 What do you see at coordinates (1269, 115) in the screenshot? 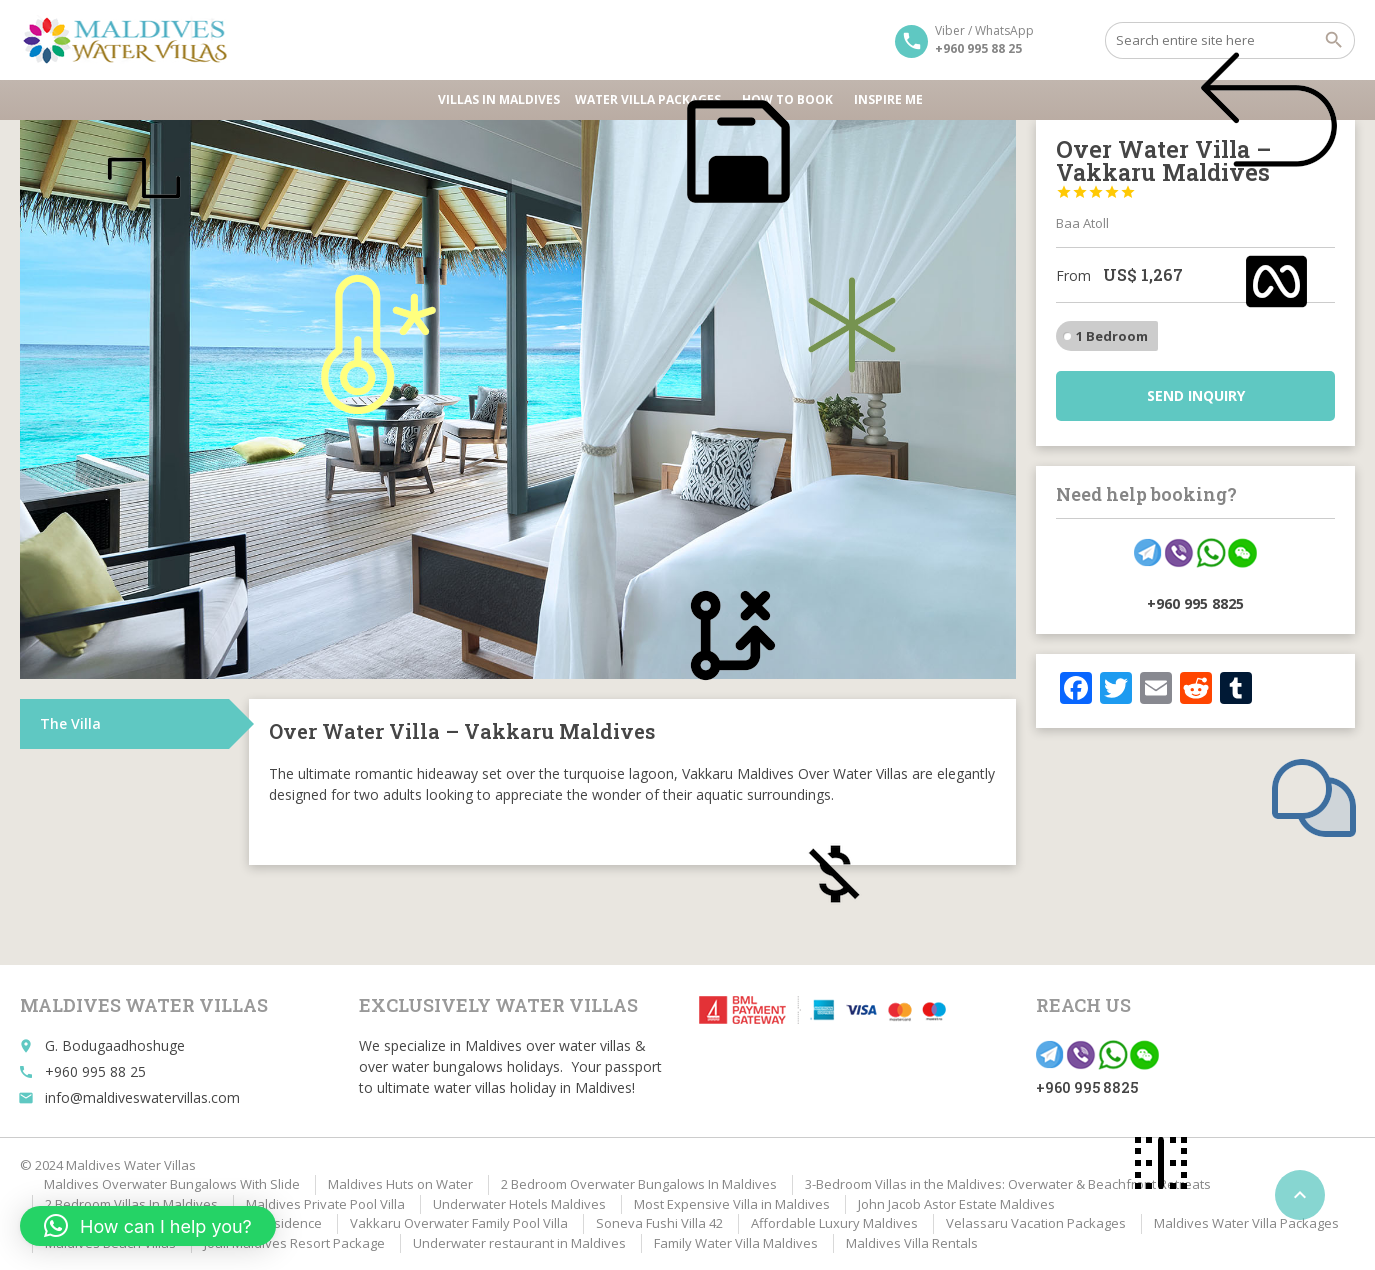
I see `undo previous action` at bounding box center [1269, 115].